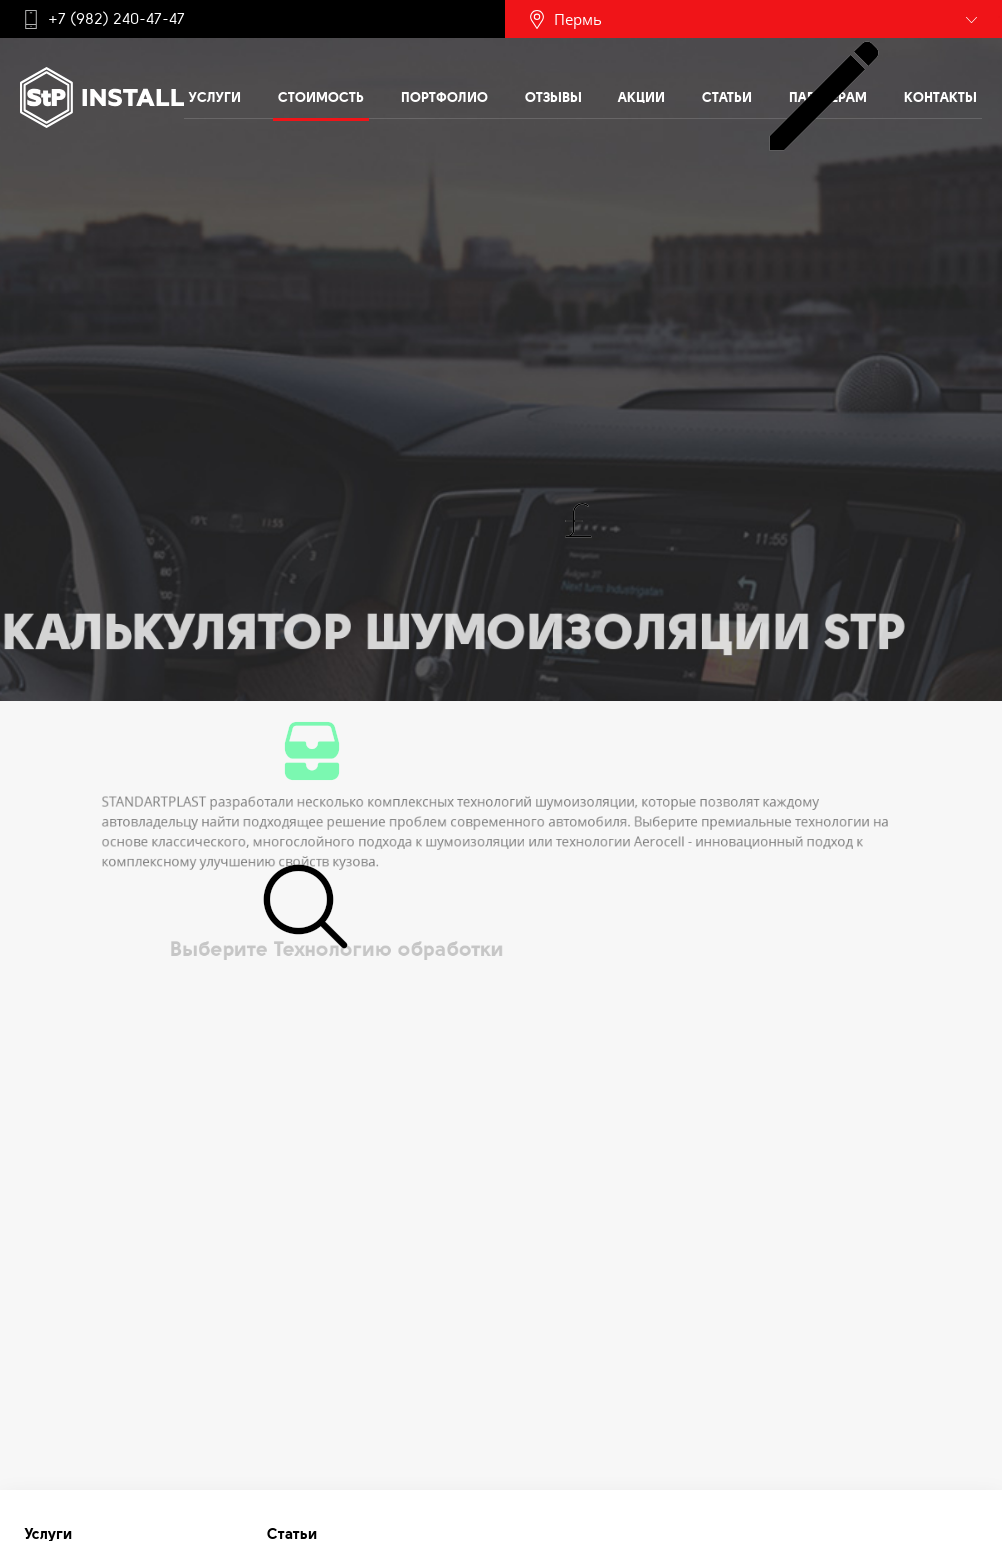 Image resolution: width=1002 pixels, height=1541 pixels. Describe the element at coordinates (312, 751) in the screenshot. I see `view stacked file trays or inbox` at that location.